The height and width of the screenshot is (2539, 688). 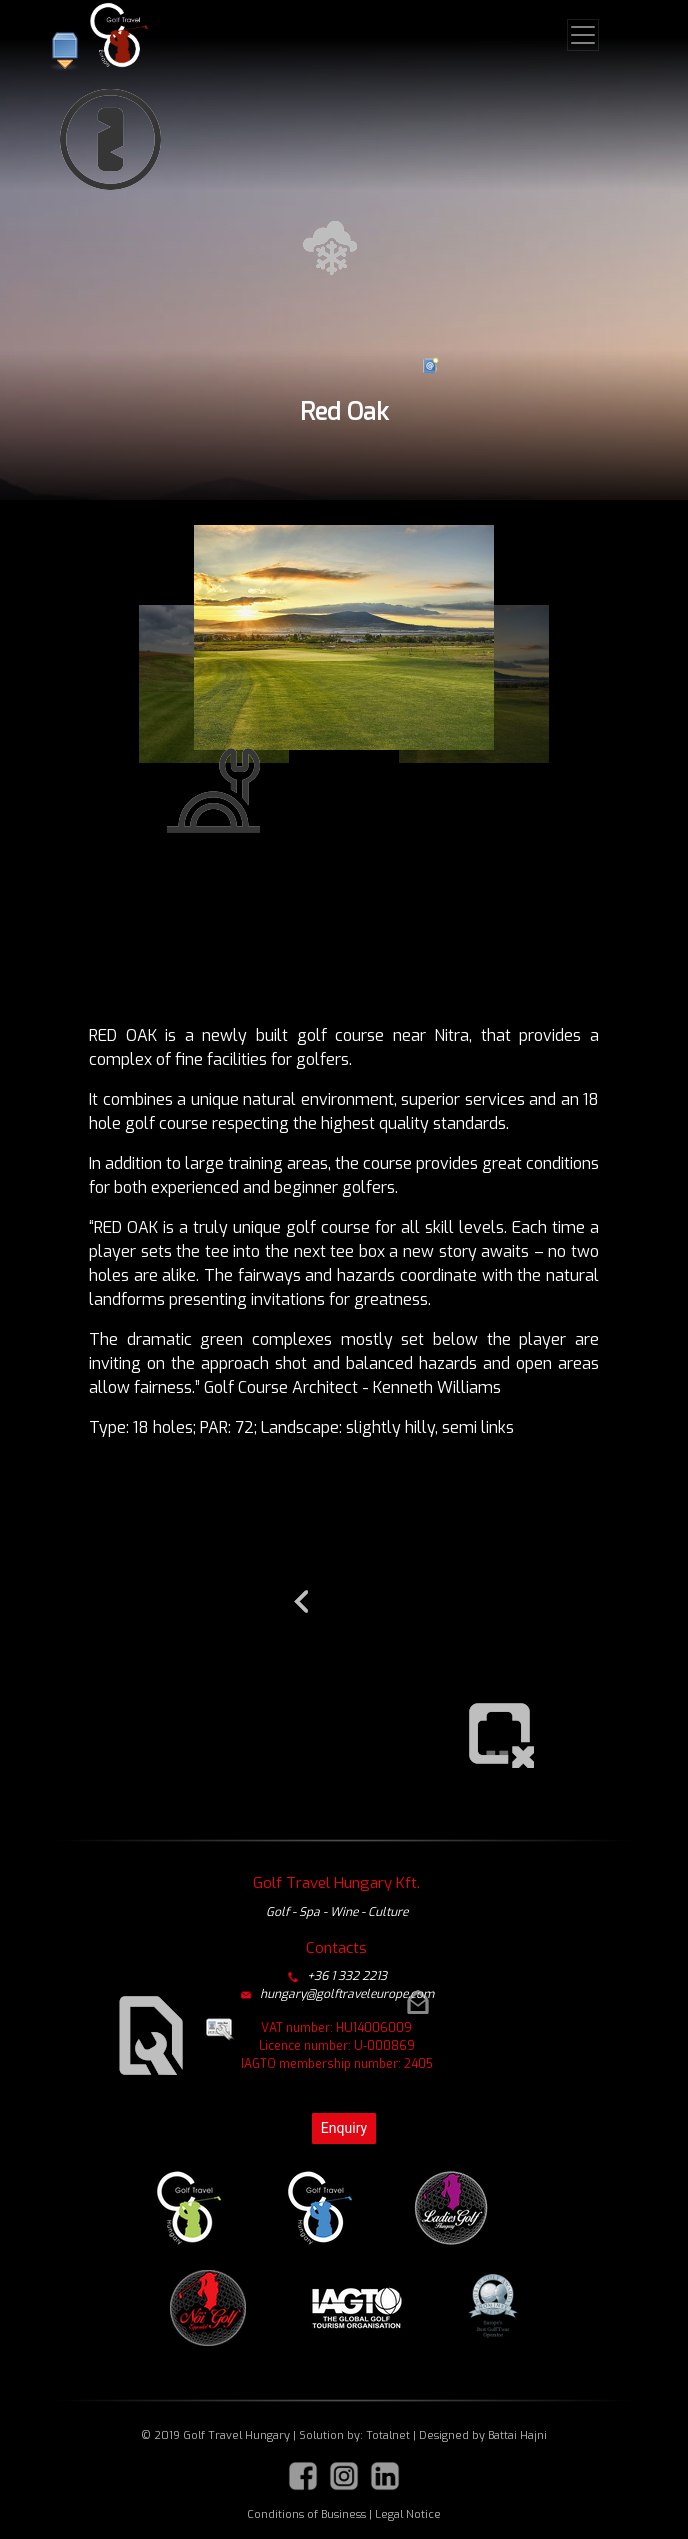 I want to click on indicates snowy weather conditions, so click(x=330, y=248).